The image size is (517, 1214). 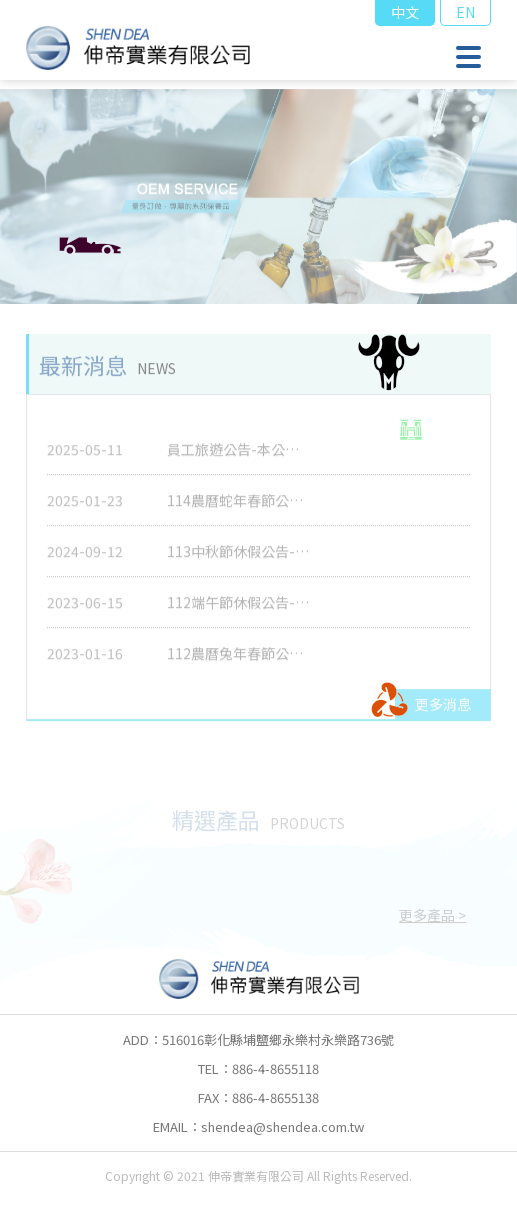 I want to click on indicates a desert or wasteland area in a game map, so click(x=389, y=360).